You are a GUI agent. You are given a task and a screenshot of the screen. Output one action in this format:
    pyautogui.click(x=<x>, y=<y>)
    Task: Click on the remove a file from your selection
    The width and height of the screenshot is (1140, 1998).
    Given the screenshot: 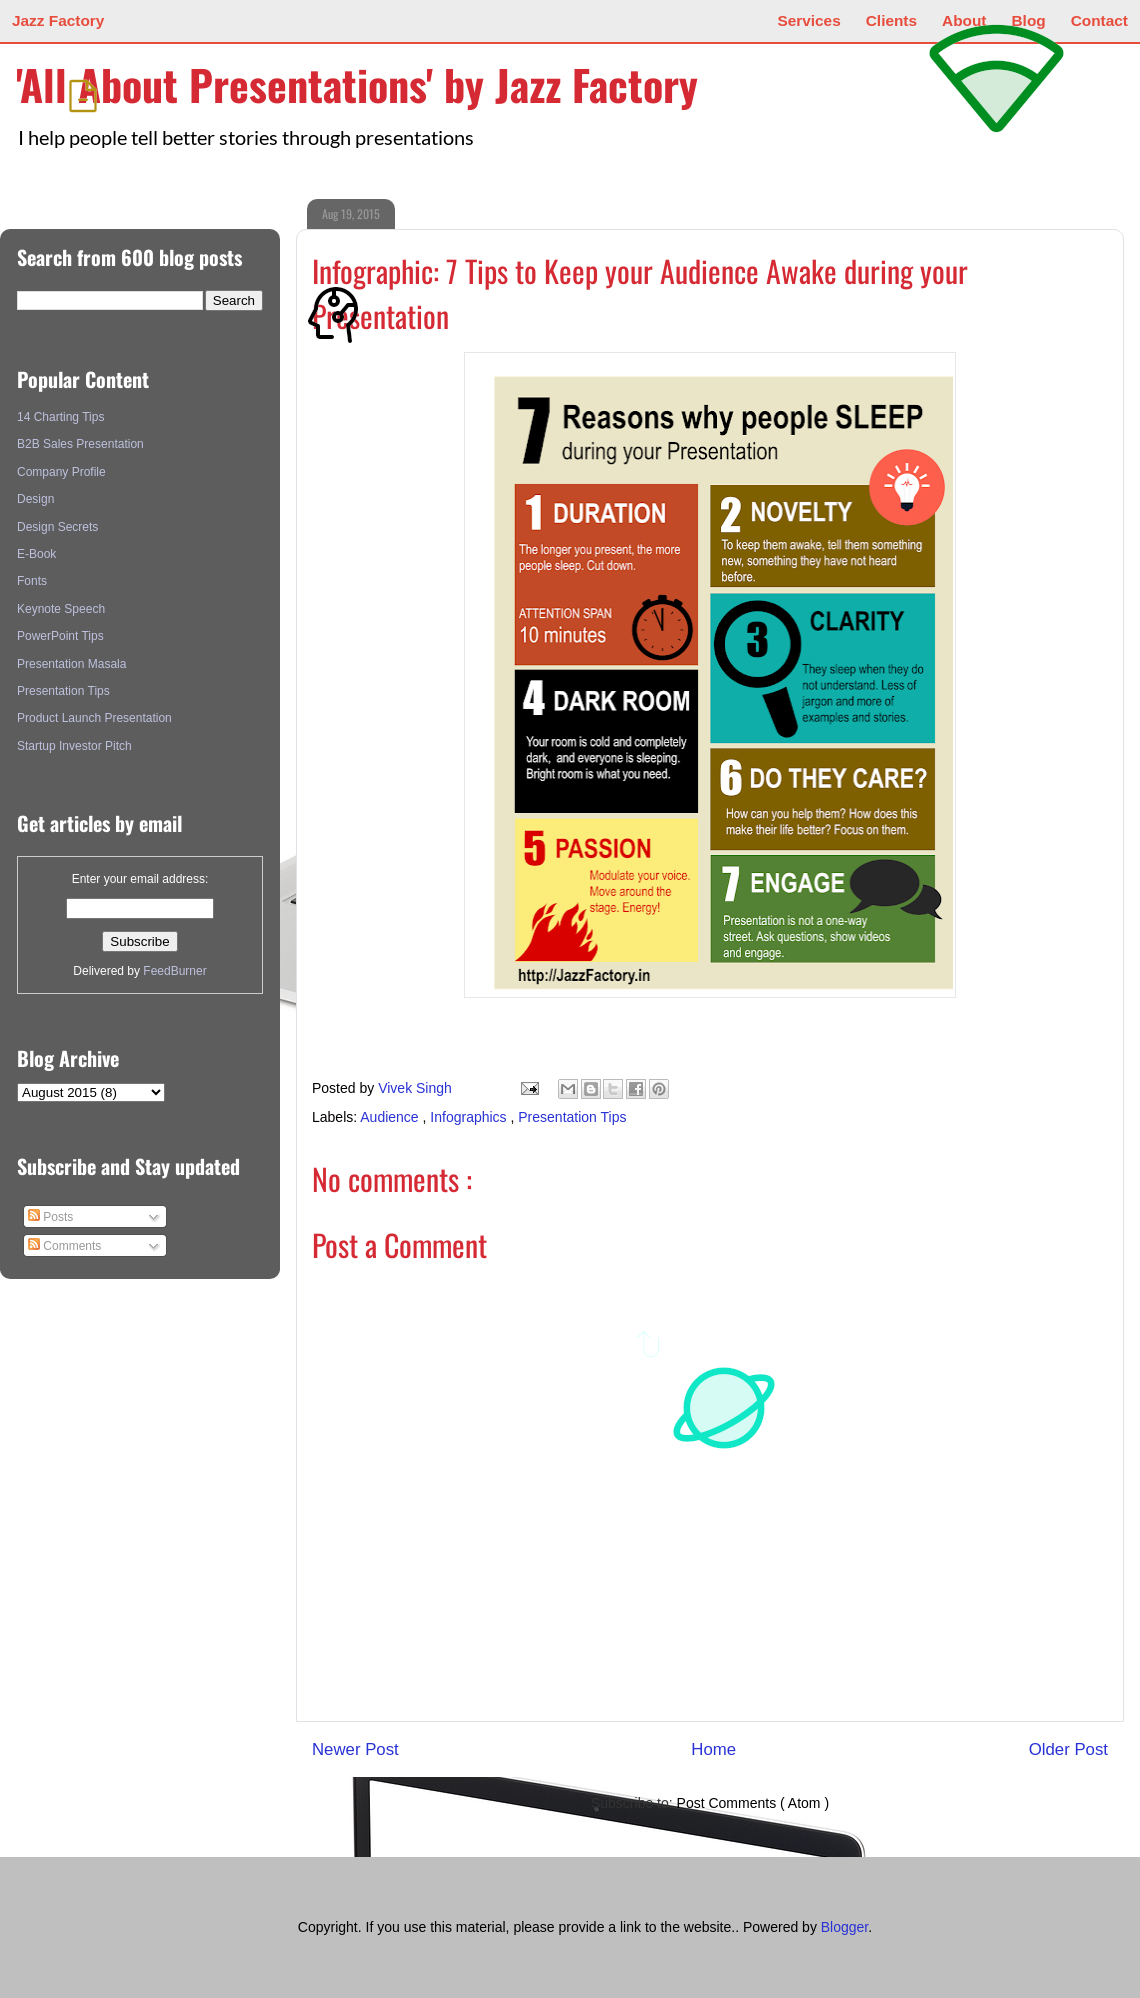 What is the action you would take?
    pyautogui.click(x=83, y=96)
    